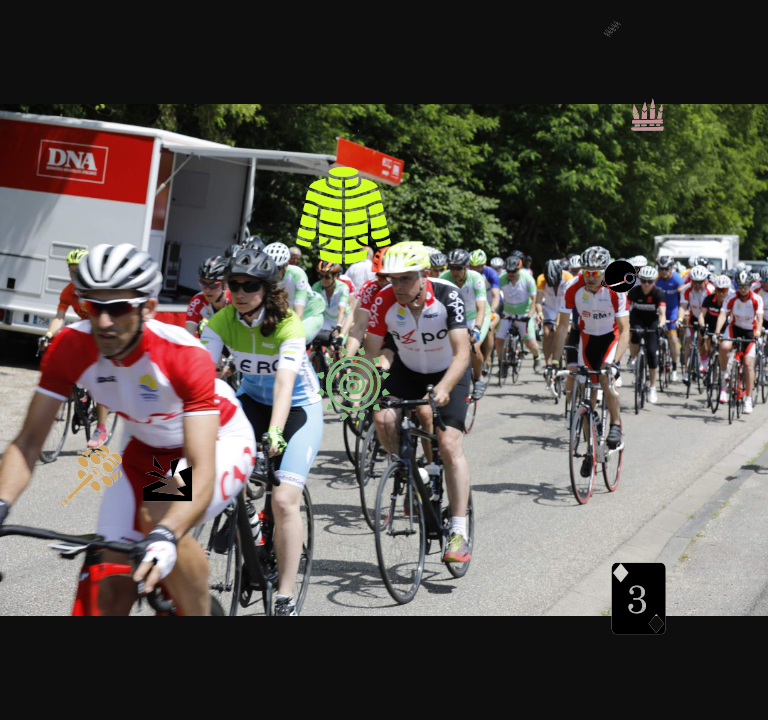 The image size is (768, 720). Describe the element at coordinates (91, 476) in the screenshot. I see `select grenade weapon in inventory` at that location.